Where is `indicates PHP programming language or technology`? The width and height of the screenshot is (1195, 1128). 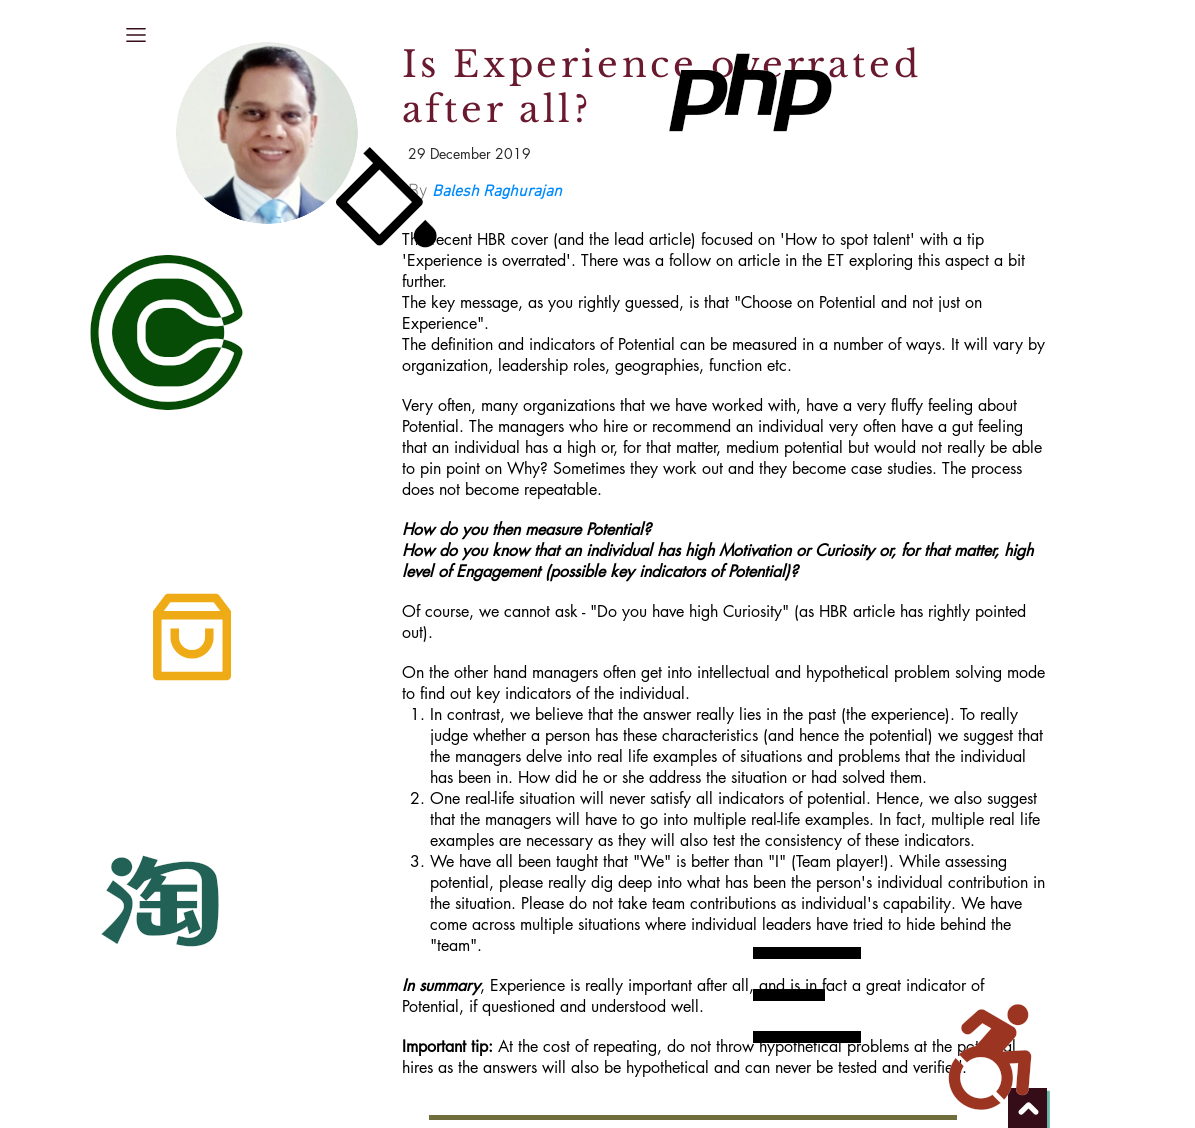
indicates PHP programming language or technology is located at coordinates (750, 97).